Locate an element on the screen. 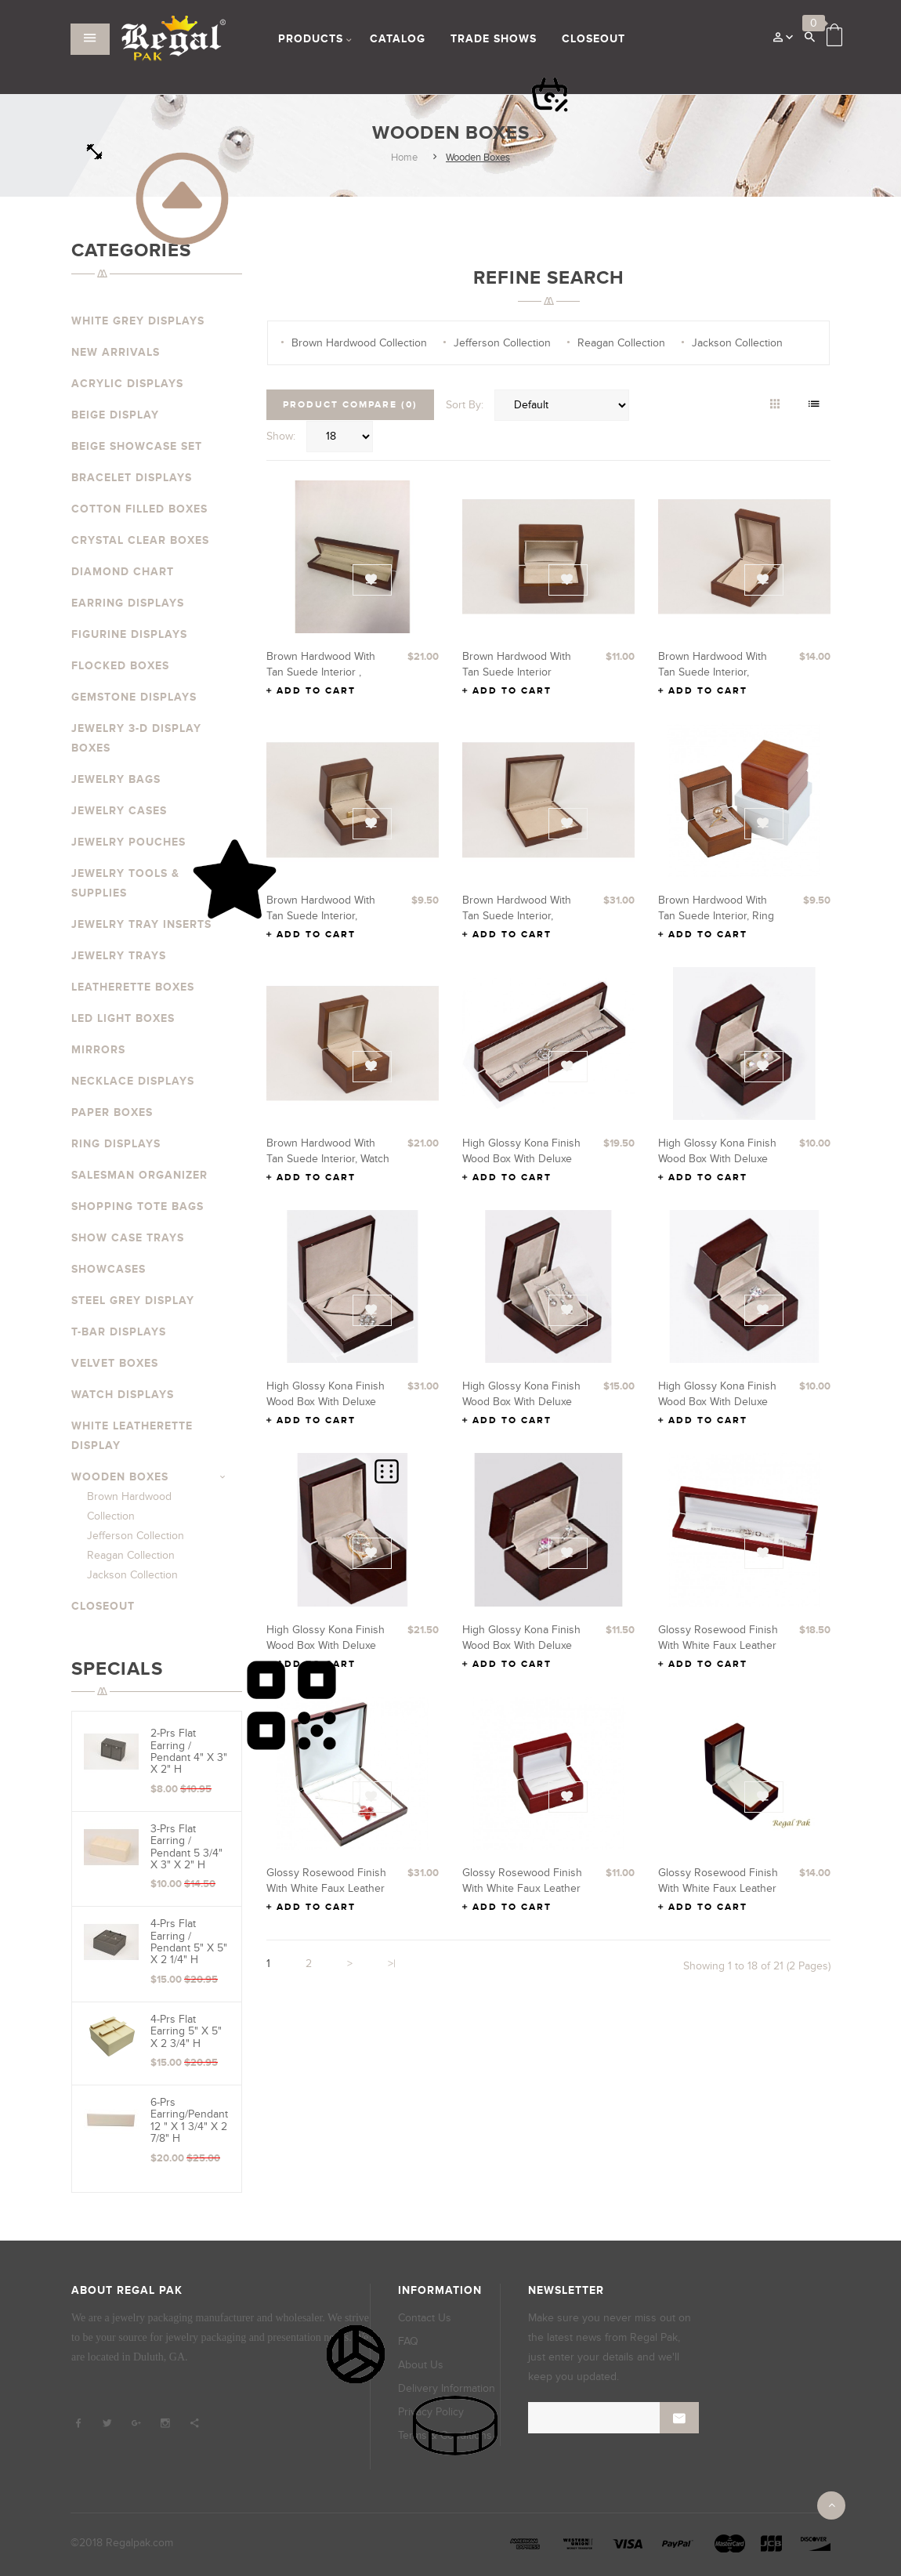 The width and height of the screenshot is (901, 2576). randomize or shuffle content is located at coordinates (386, 1471).